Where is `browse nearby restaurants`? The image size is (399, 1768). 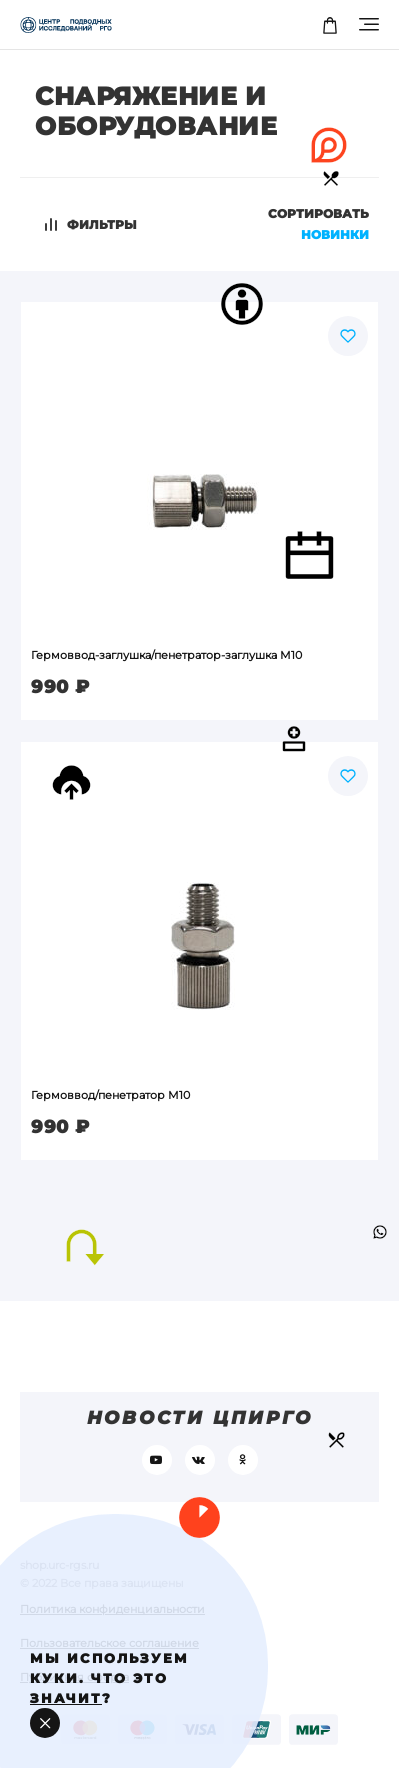
browse nearby restaurants is located at coordinates (336, 1439).